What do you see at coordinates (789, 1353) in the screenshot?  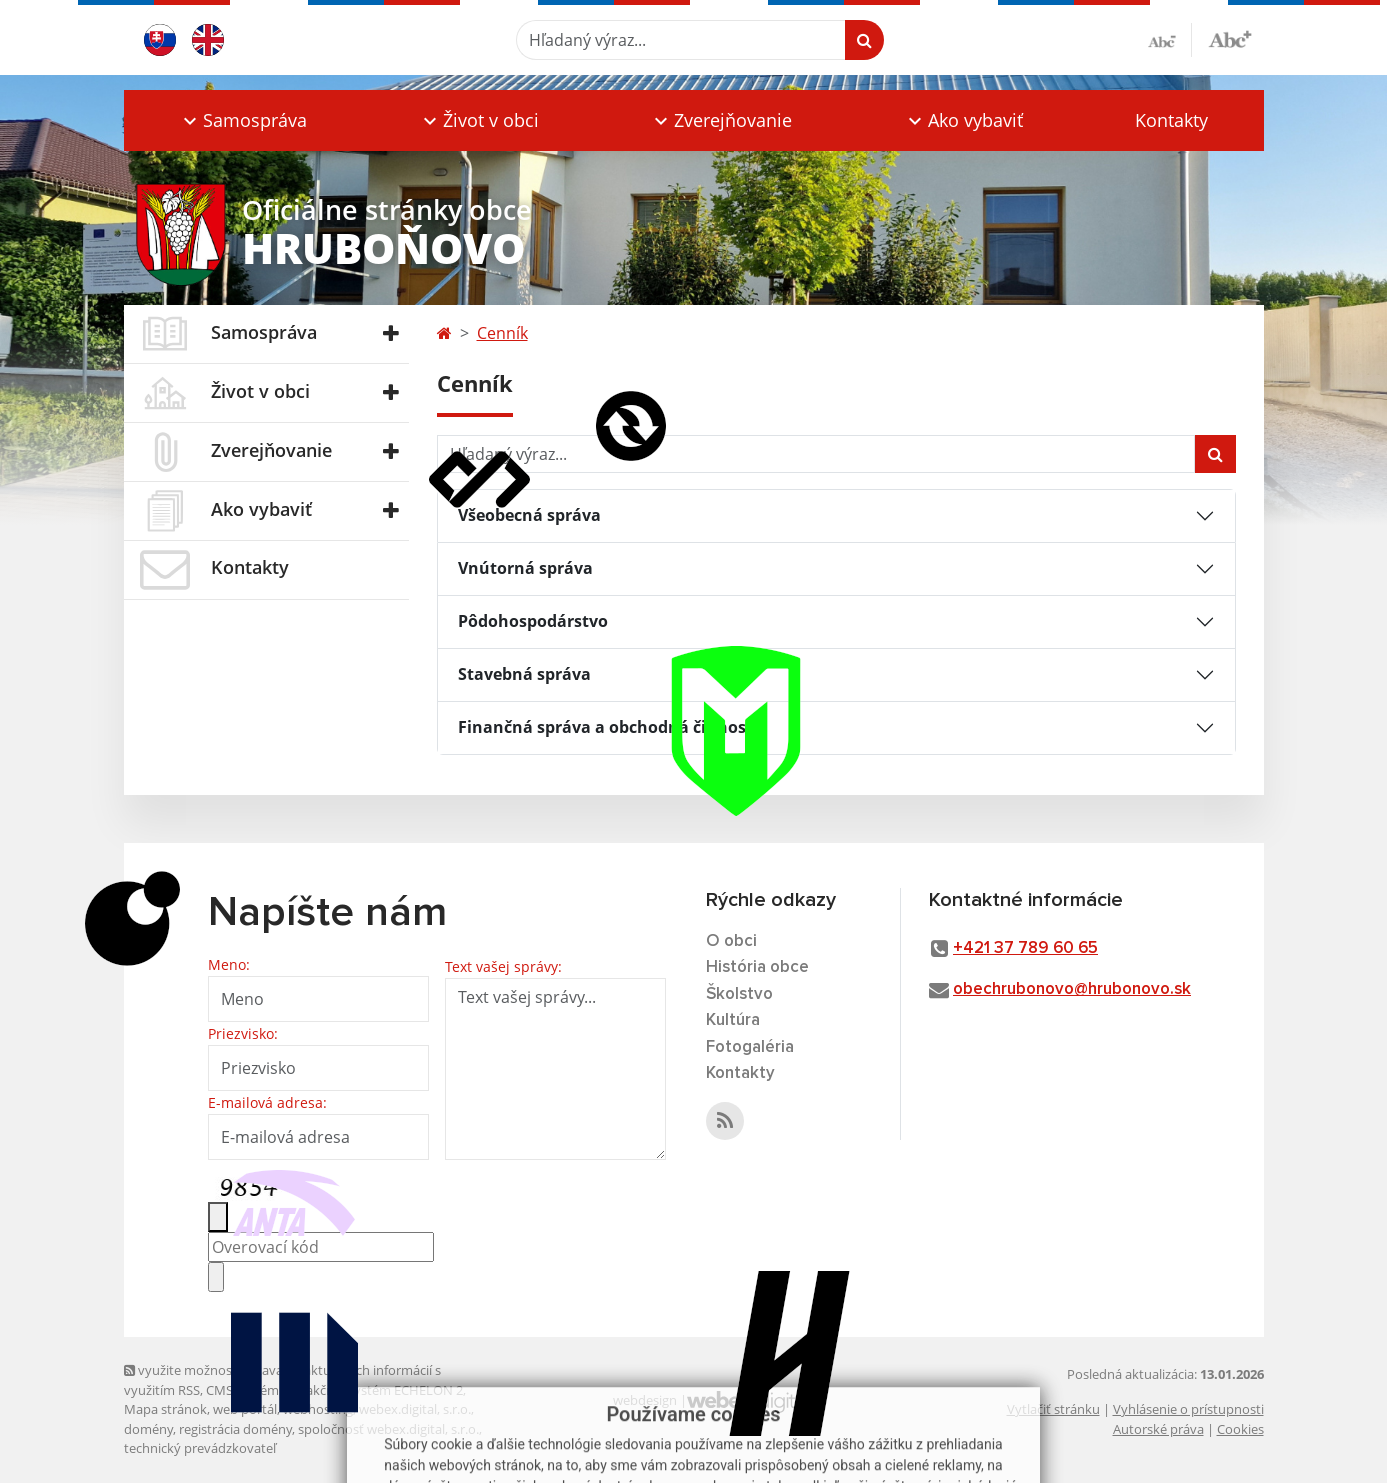 I see `handshake app or platform logo` at bounding box center [789, 1353].